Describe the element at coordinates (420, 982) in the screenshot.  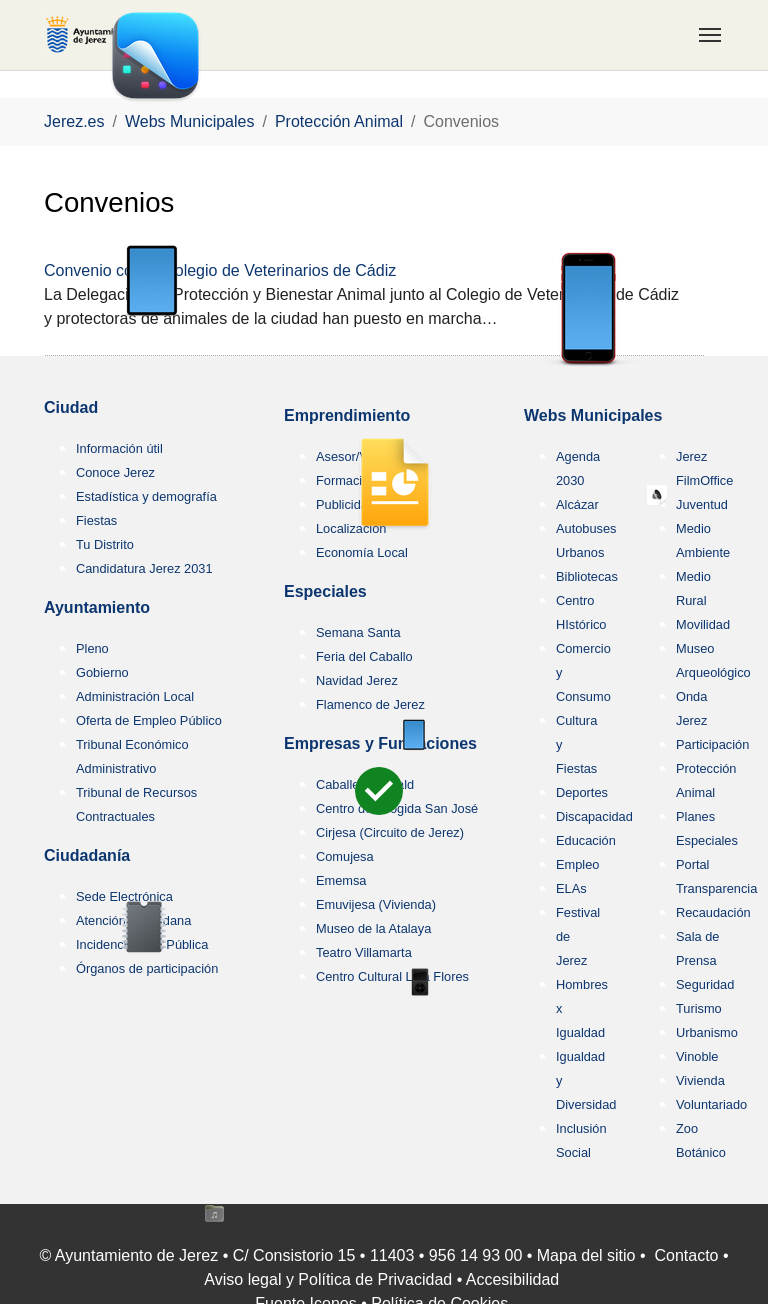
I see `iPod classic device icon` at that location.